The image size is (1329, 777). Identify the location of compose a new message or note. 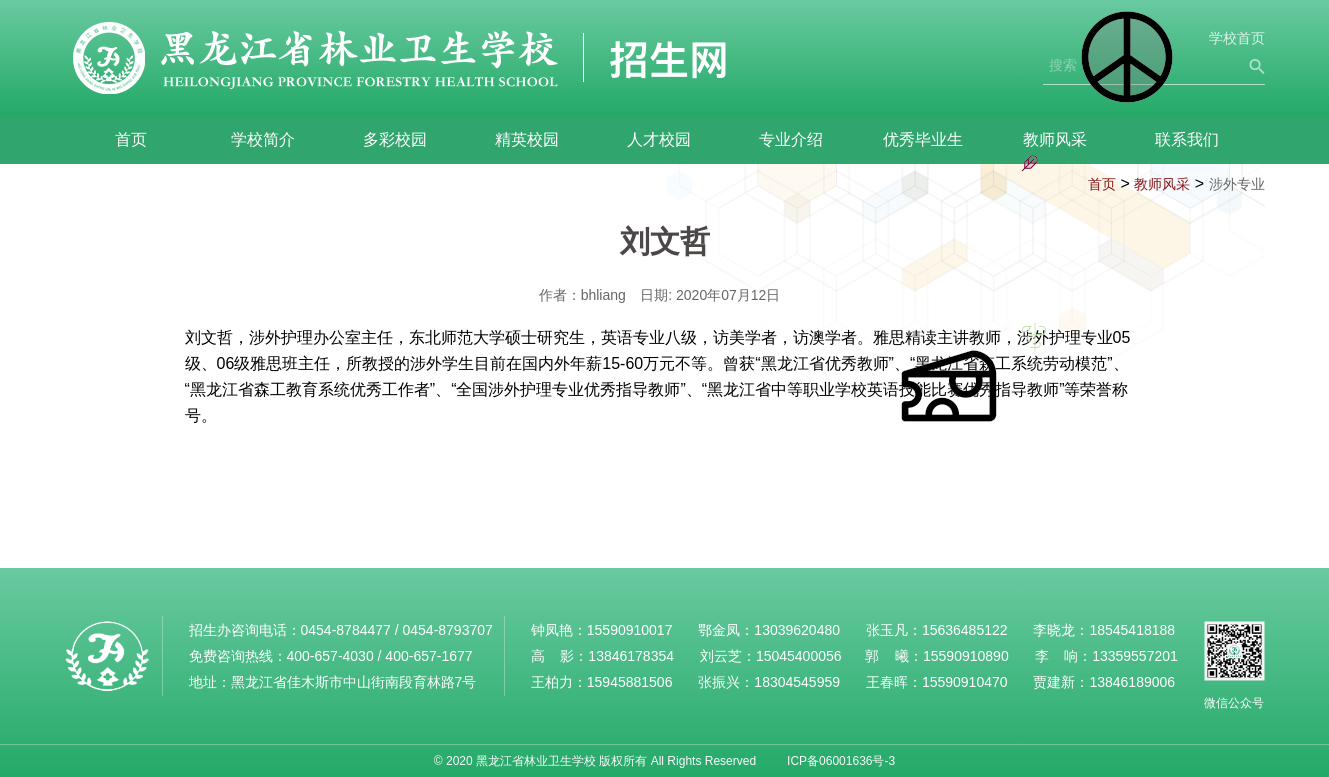
(1029, 163).